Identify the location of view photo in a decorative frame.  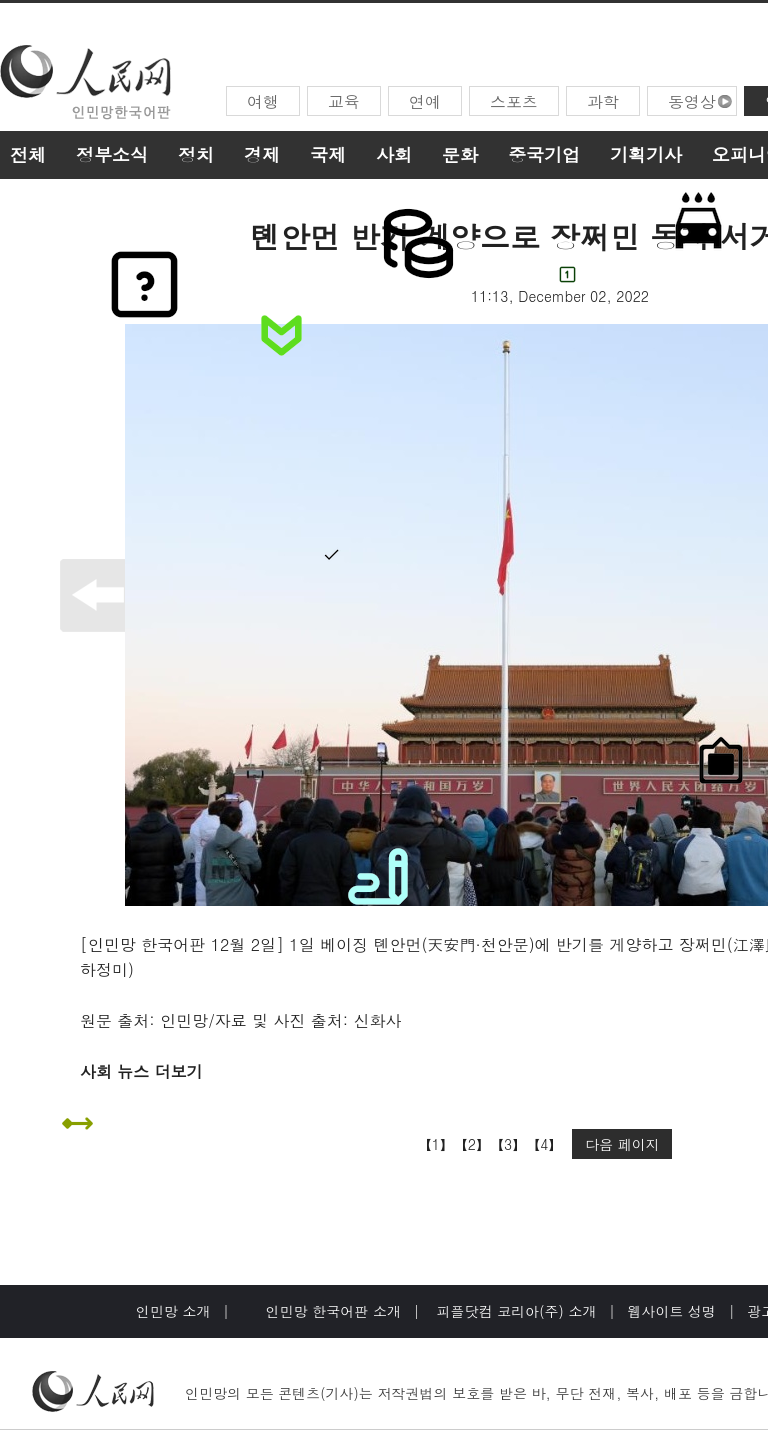
(721, 762).